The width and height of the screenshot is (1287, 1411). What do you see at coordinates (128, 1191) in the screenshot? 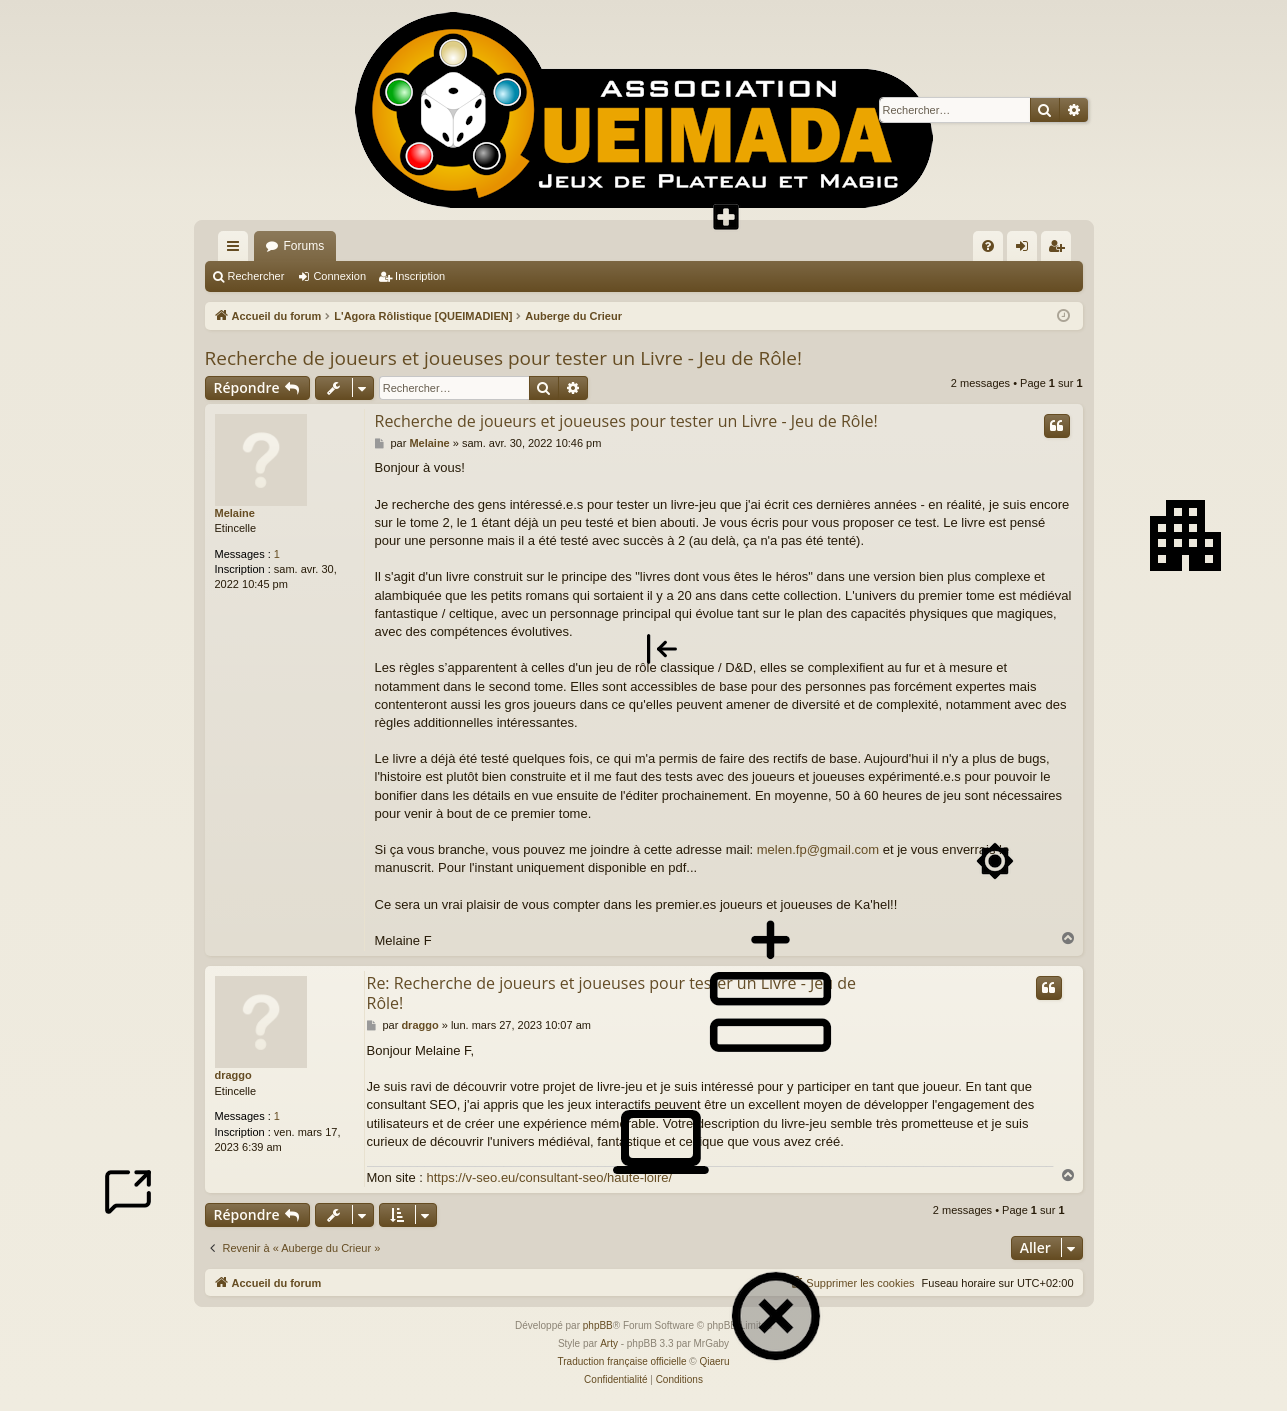
I see `share this conversation` at bounding box center [128, 1191].